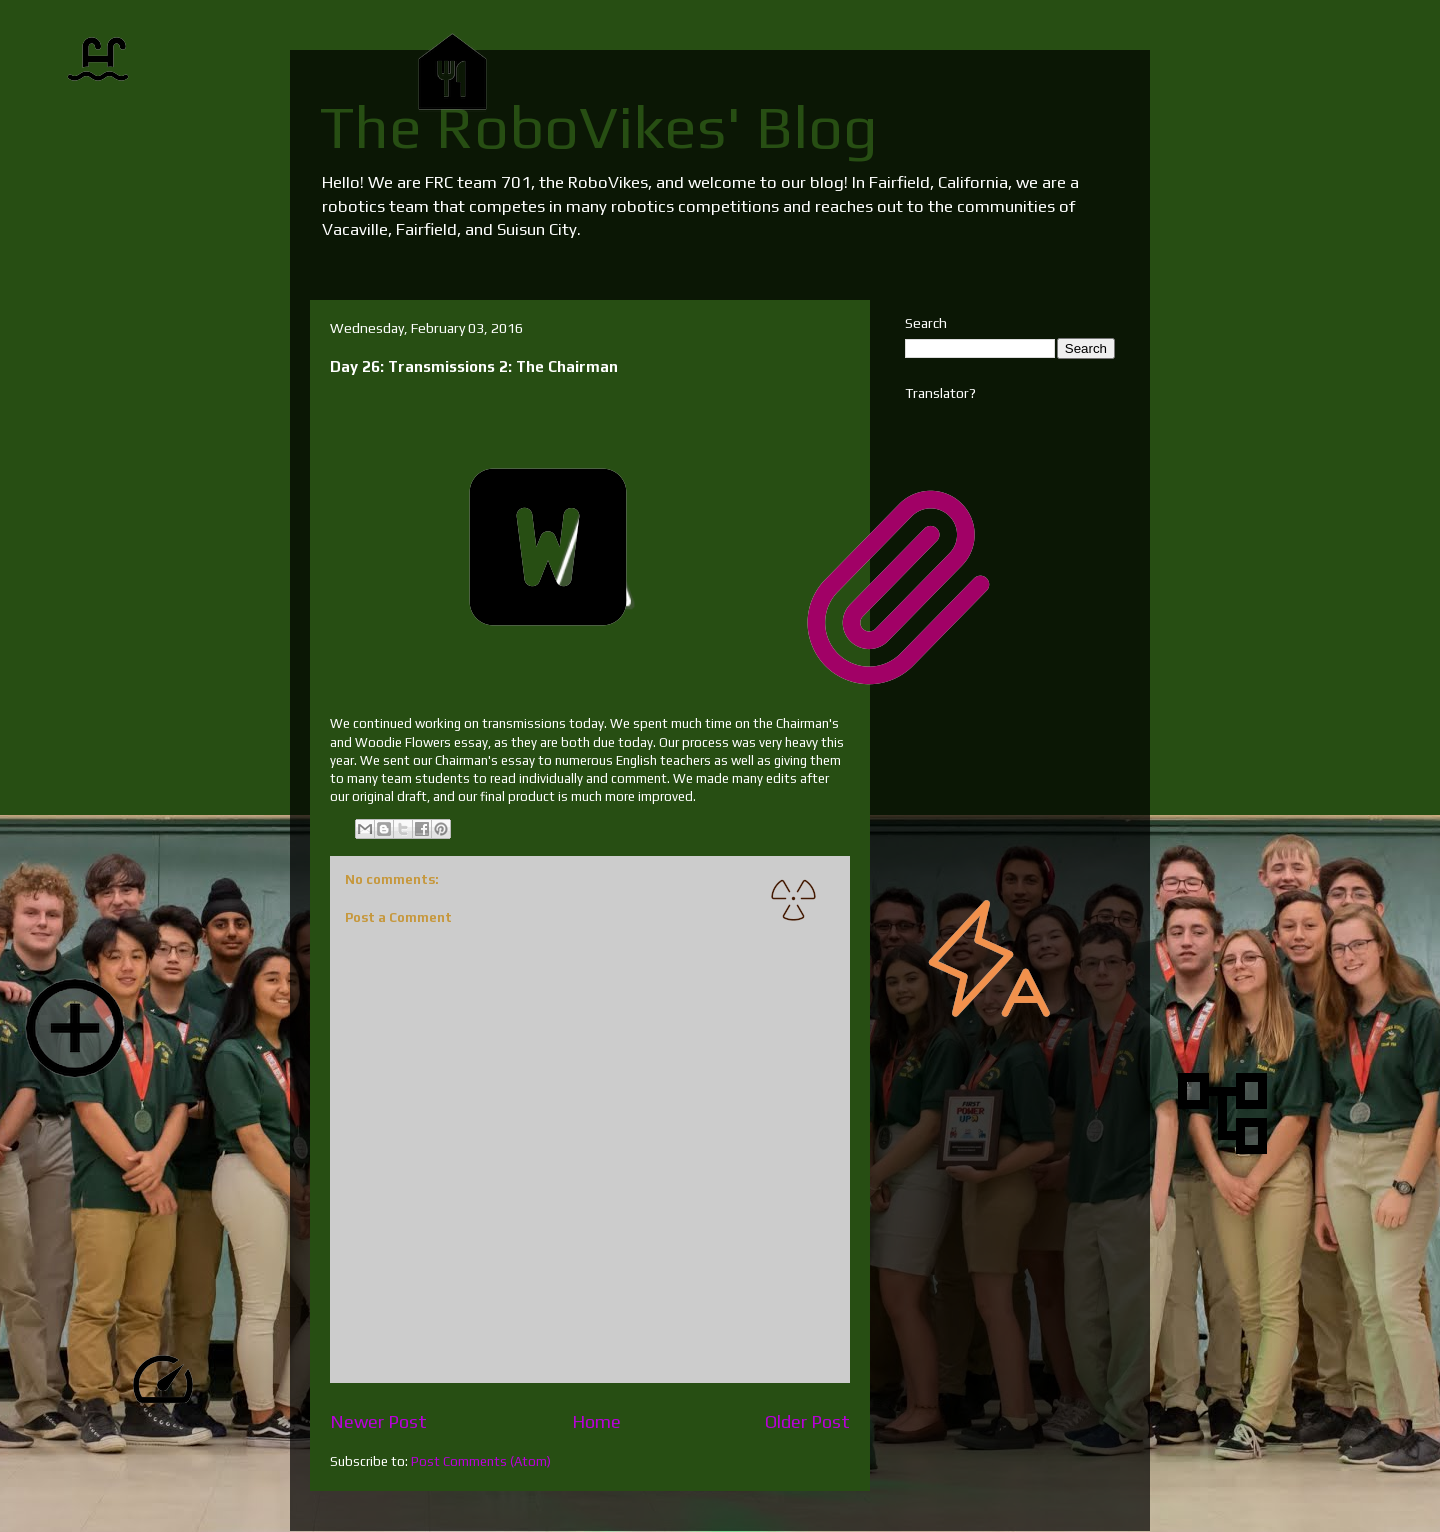 The width and height of the screenshot is (1440, 1532). Describe the element at coordinates (895, 587) in the screenshot. I see `attach a file to your message` at that location.